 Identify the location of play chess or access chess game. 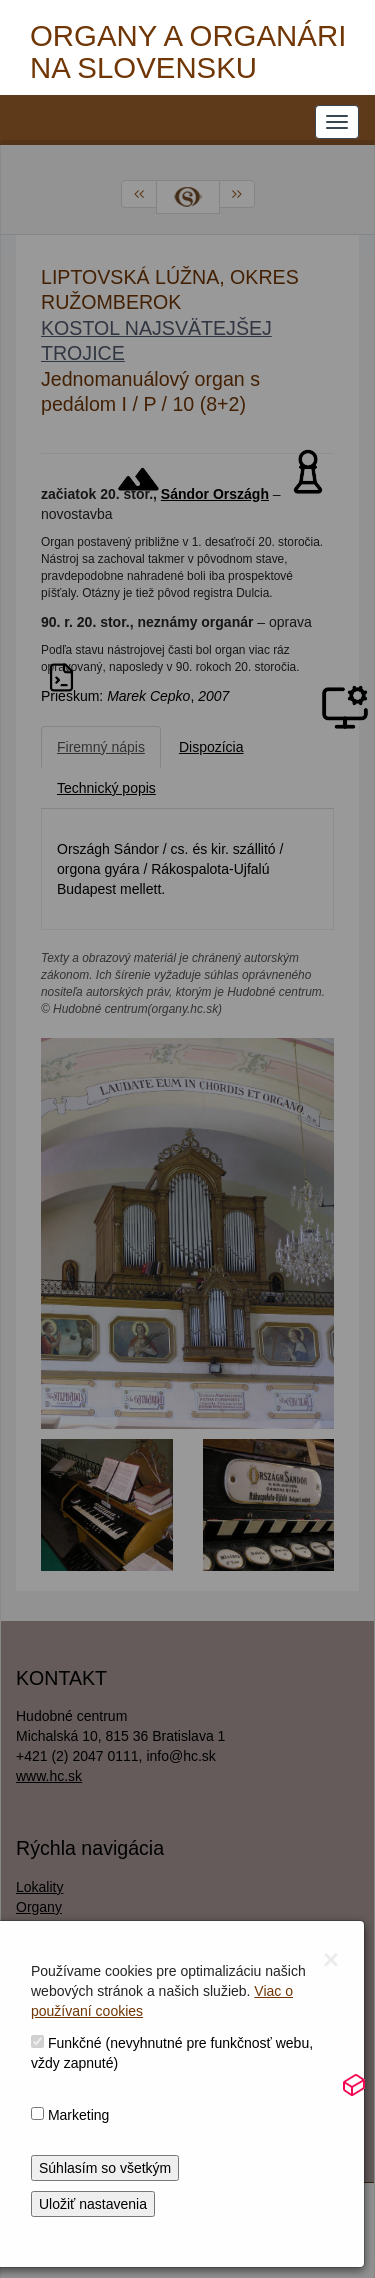
(308, 473).